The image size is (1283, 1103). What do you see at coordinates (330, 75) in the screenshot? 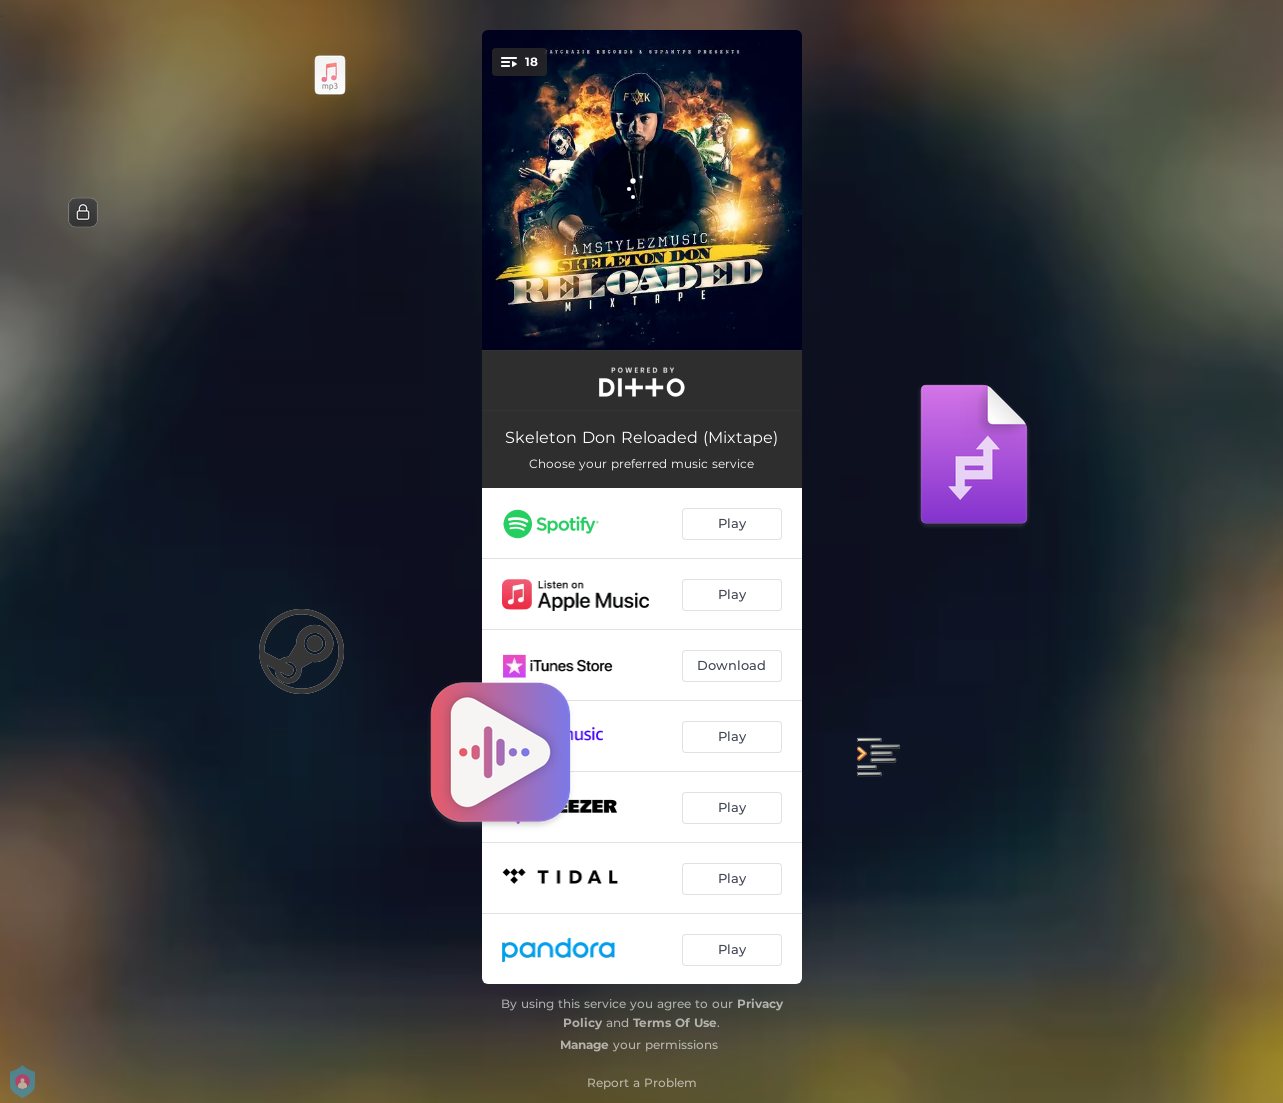
I see `an mp3 audio file` at bounding box center [330, 75].